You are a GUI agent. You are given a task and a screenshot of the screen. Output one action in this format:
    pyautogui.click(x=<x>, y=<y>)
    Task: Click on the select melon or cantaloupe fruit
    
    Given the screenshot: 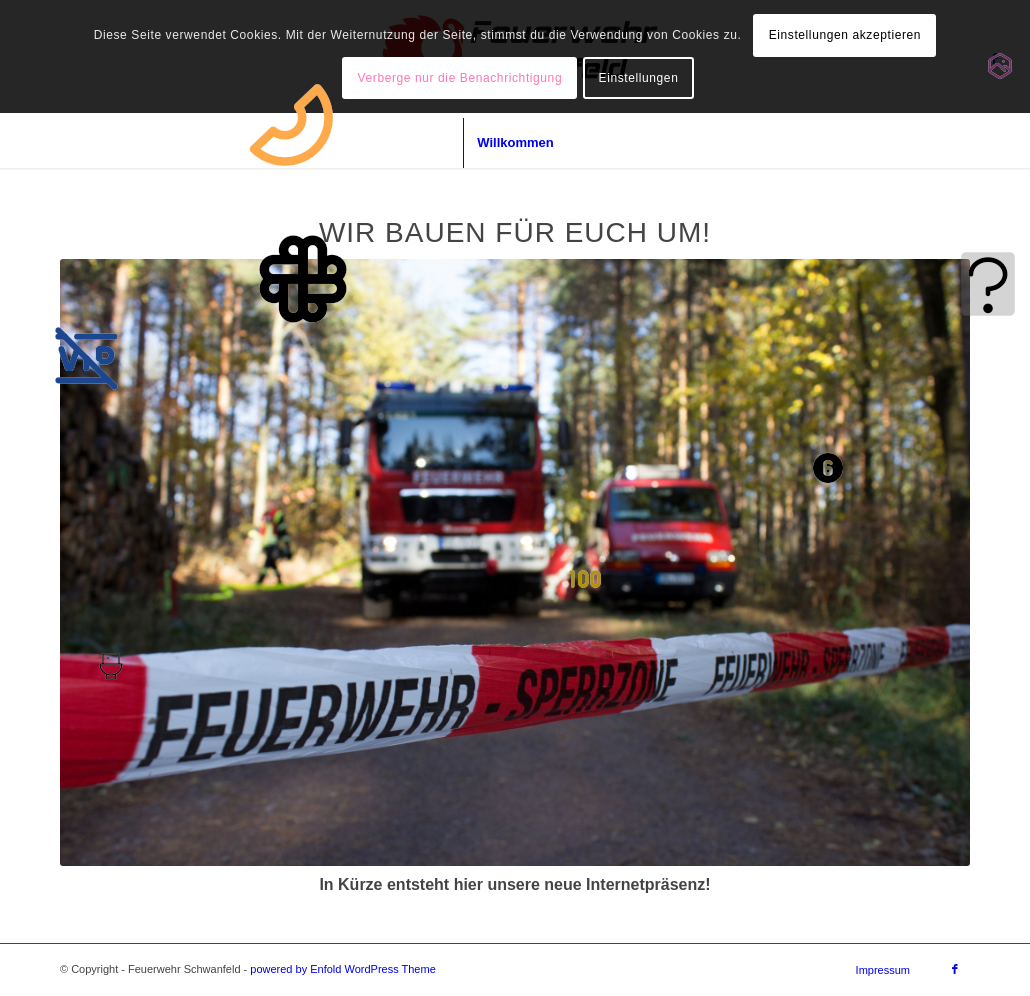 What is the action you would take?
    pyautogui.click(x=293, y=126)
    